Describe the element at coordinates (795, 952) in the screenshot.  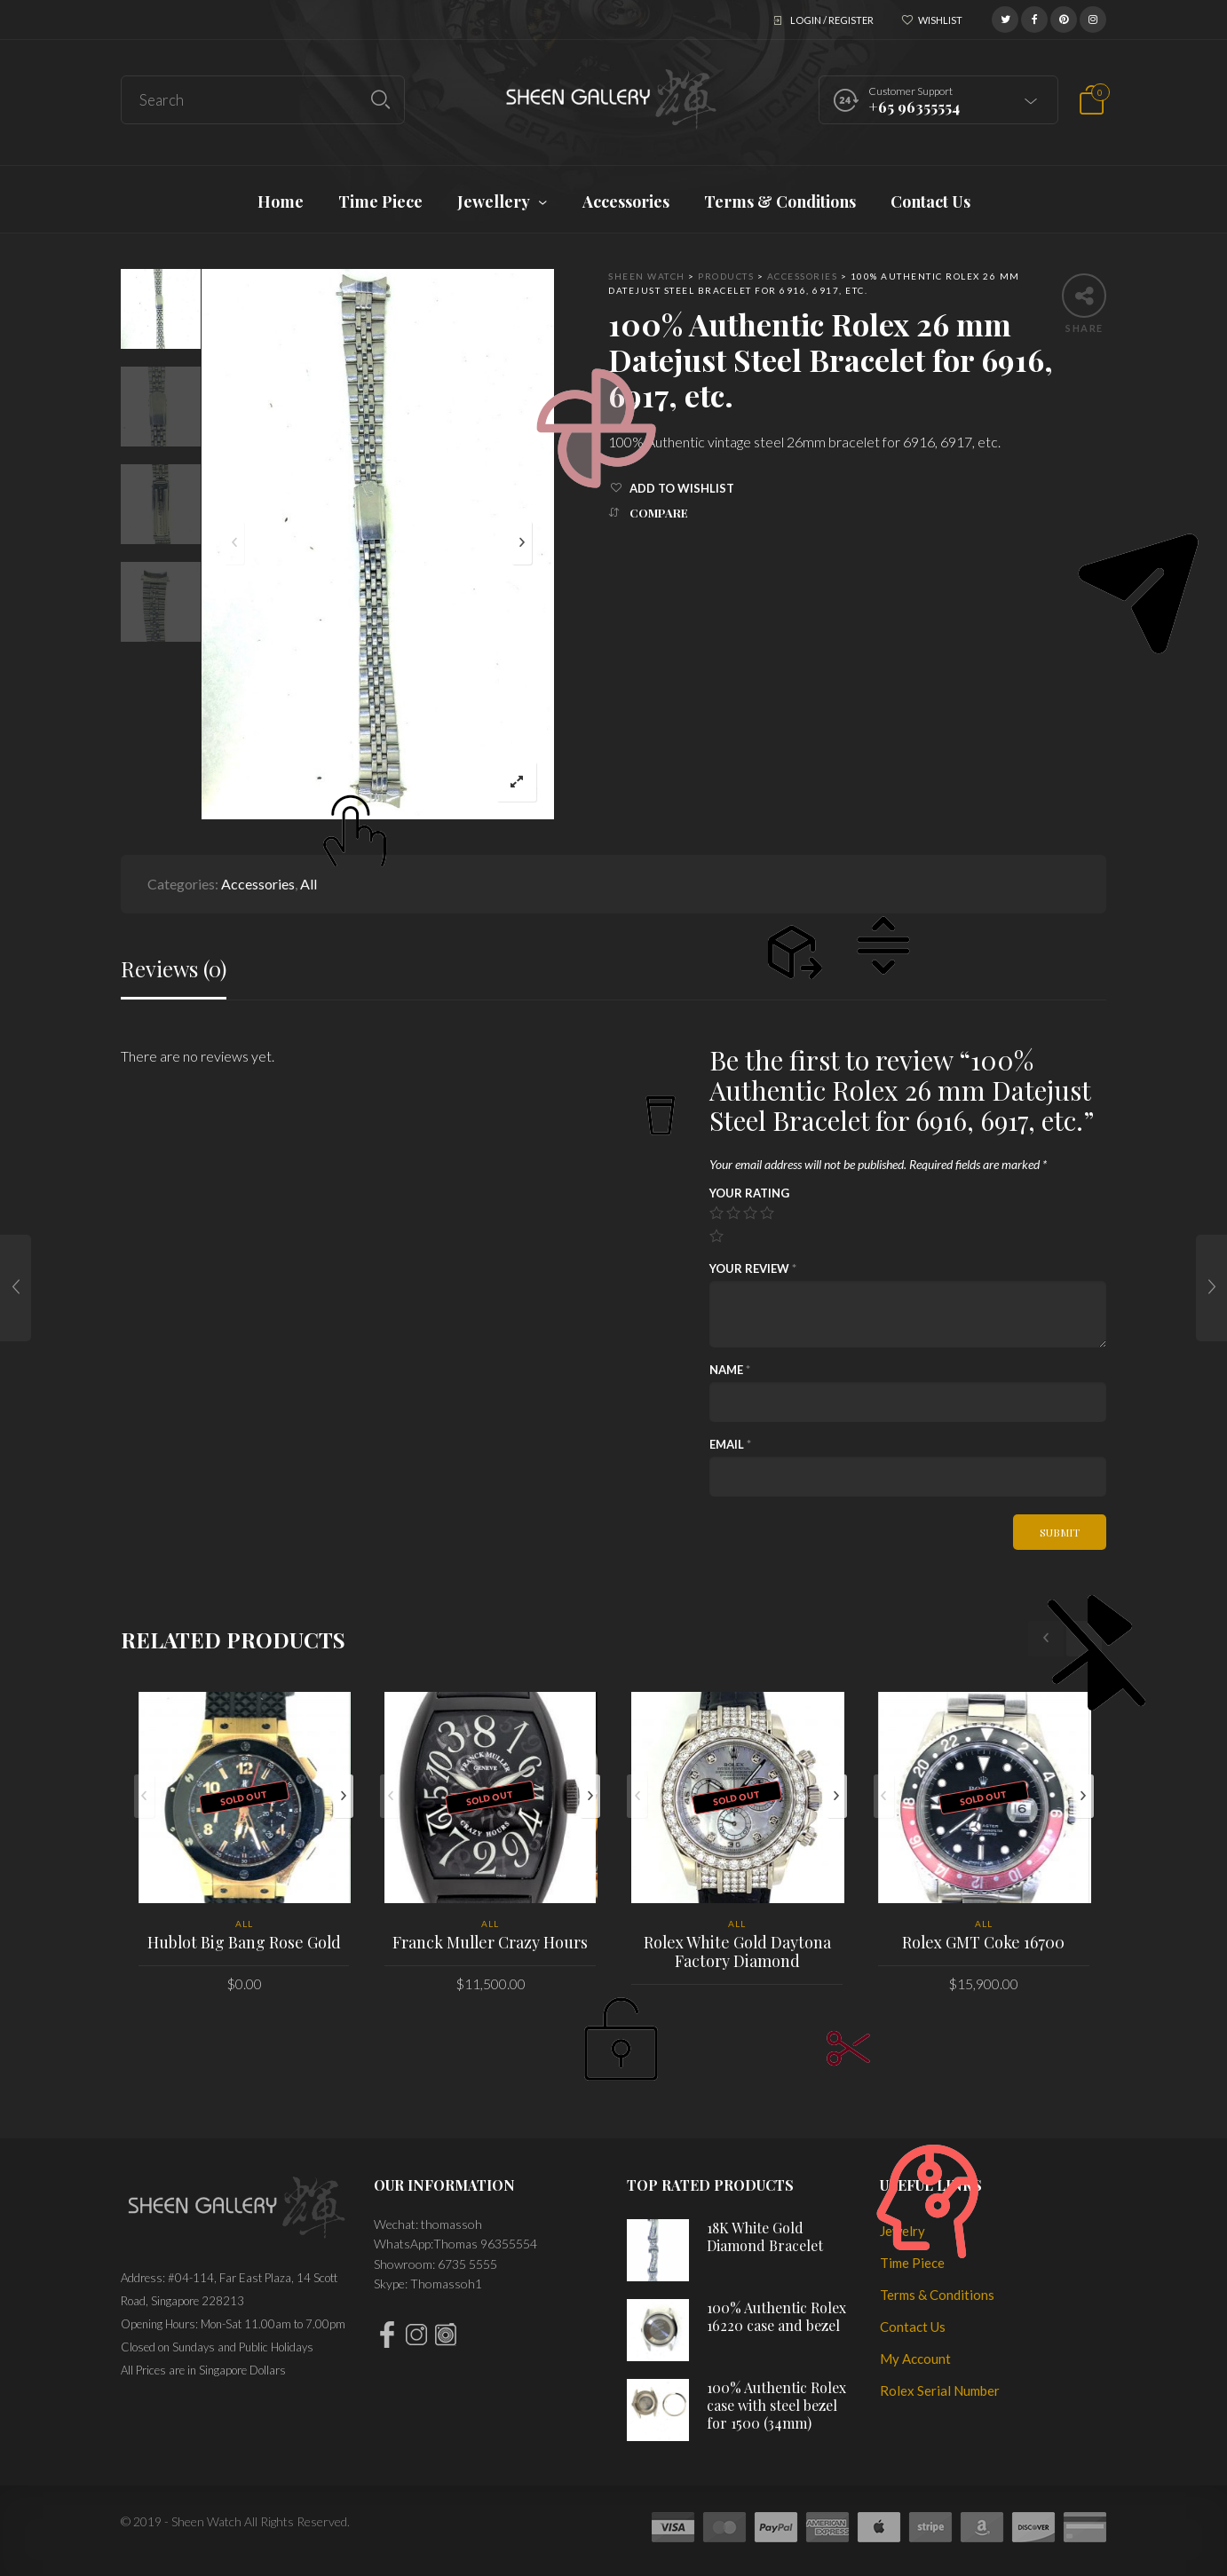
I see `view packages that depend on this repository` at that location.